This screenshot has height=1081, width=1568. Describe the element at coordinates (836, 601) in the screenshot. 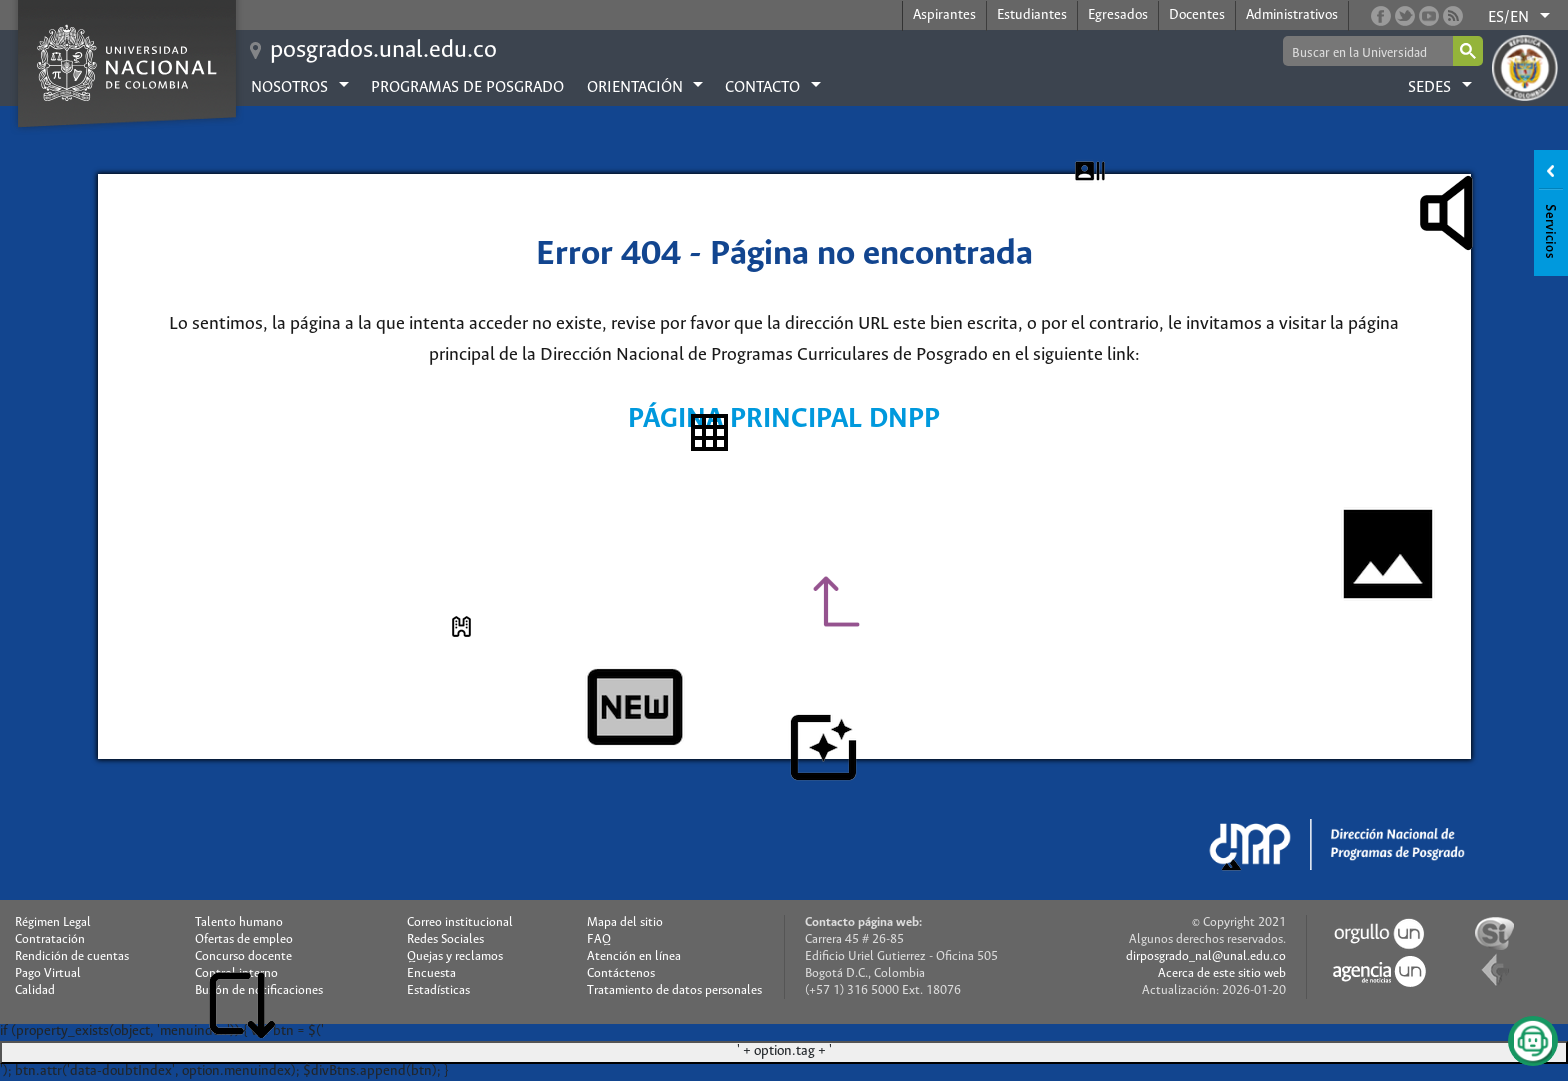

I see `go back and up to previous level` at that location.